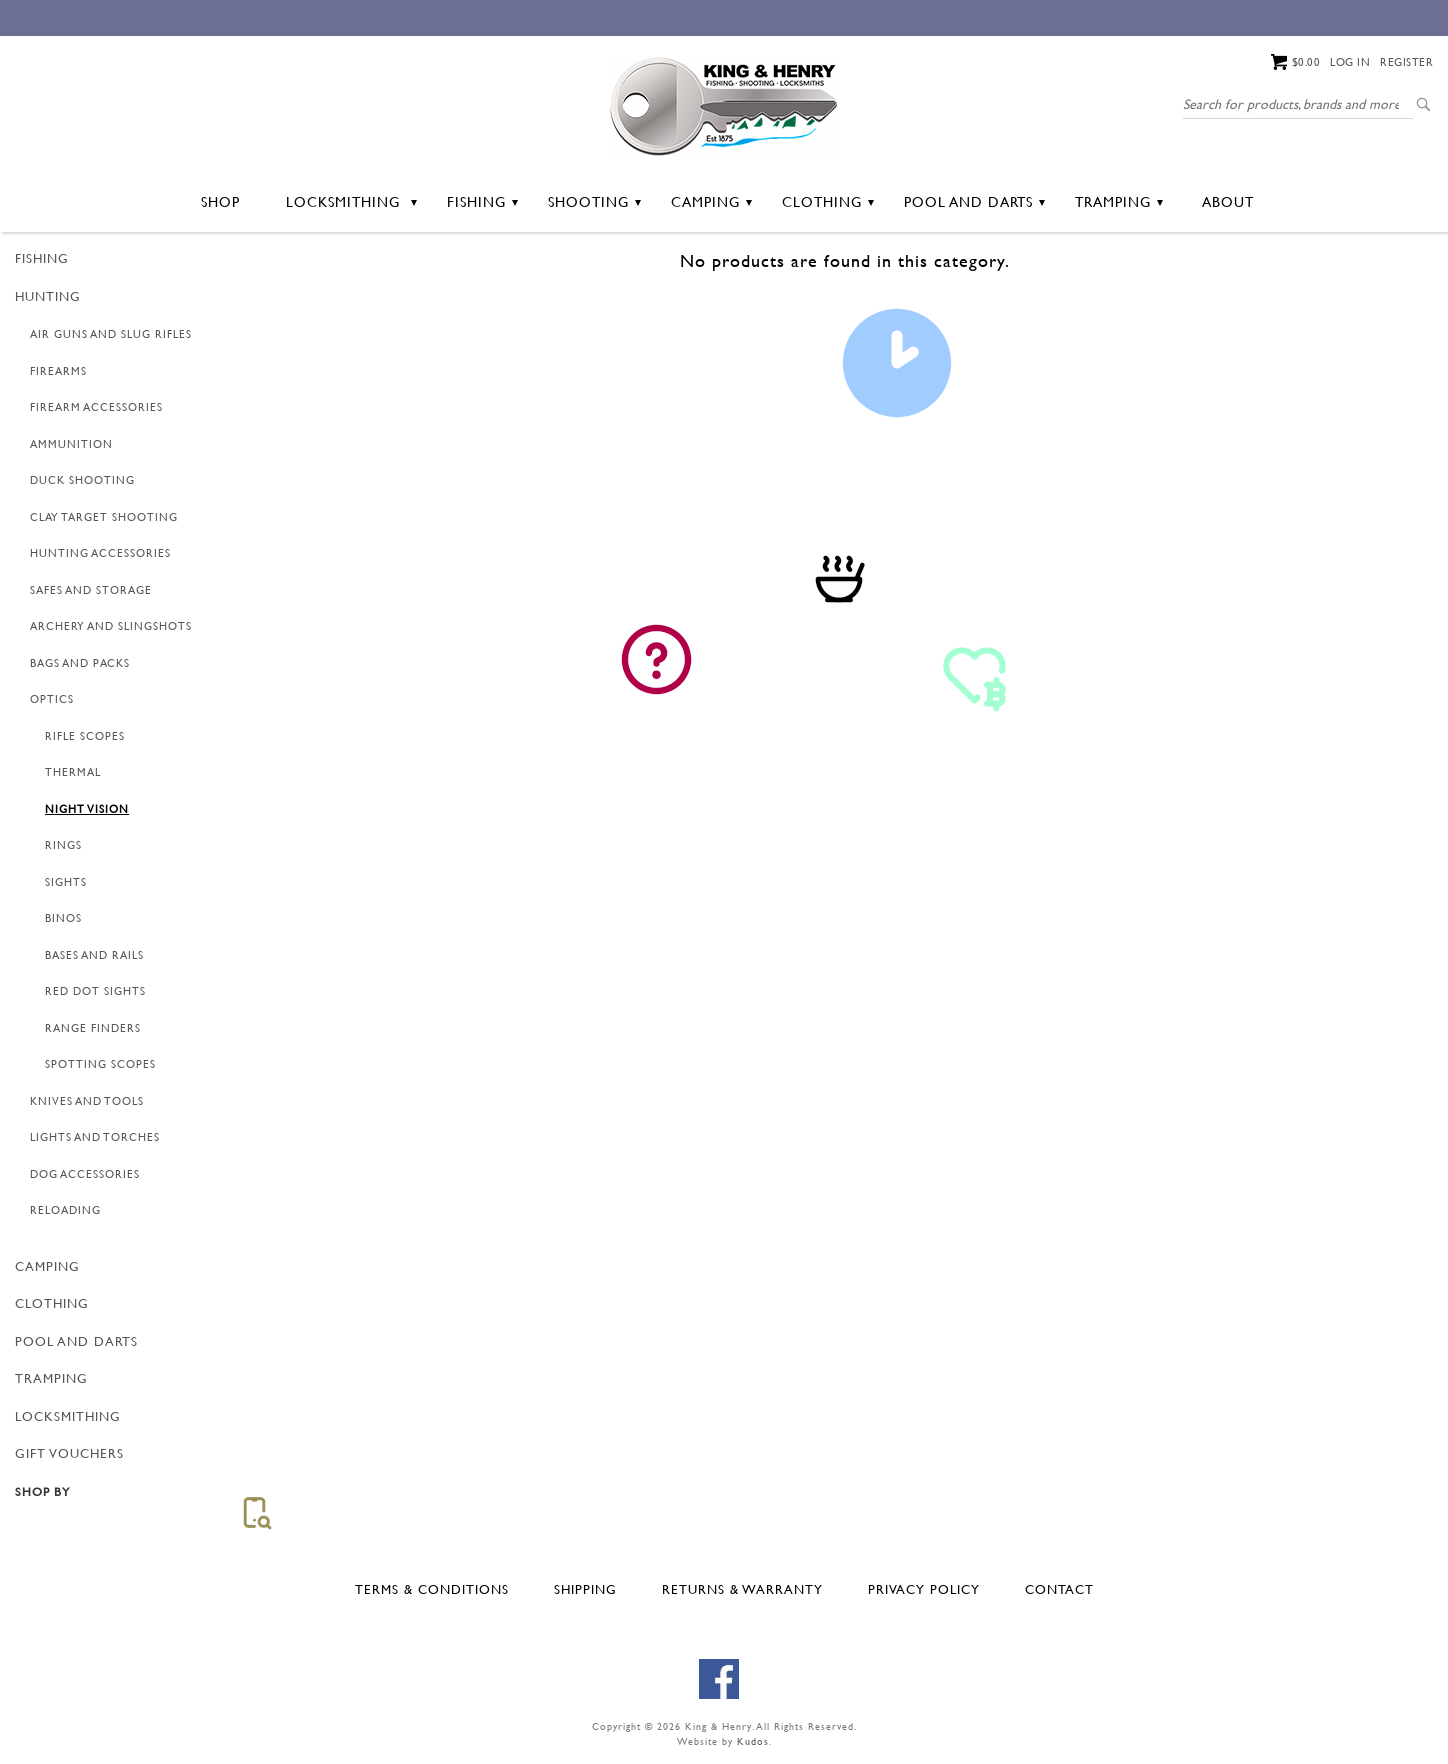 This screenshot has height=1764, width=1448. Describe the element at coordinates (839, 579) in the screenshot. I see `browse soup or hot food options` at that location.